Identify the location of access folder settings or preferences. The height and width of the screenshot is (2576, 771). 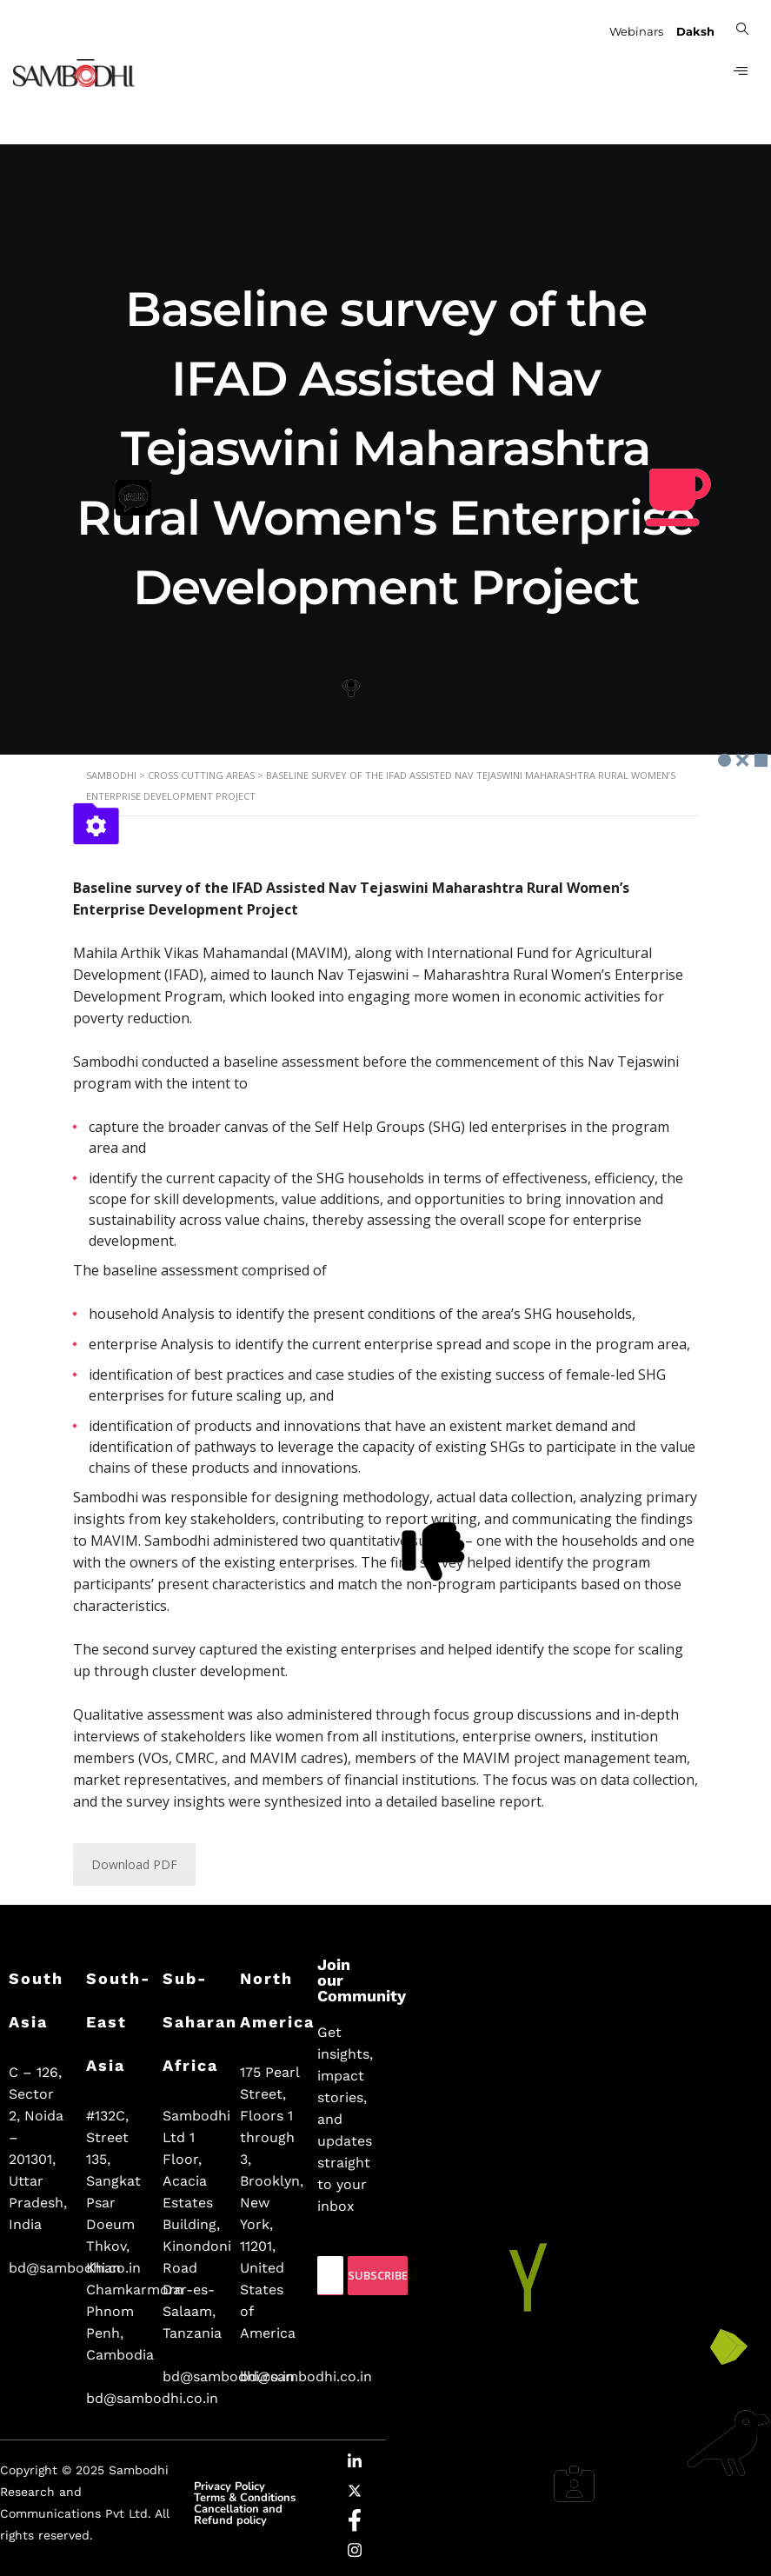
(96, 823).